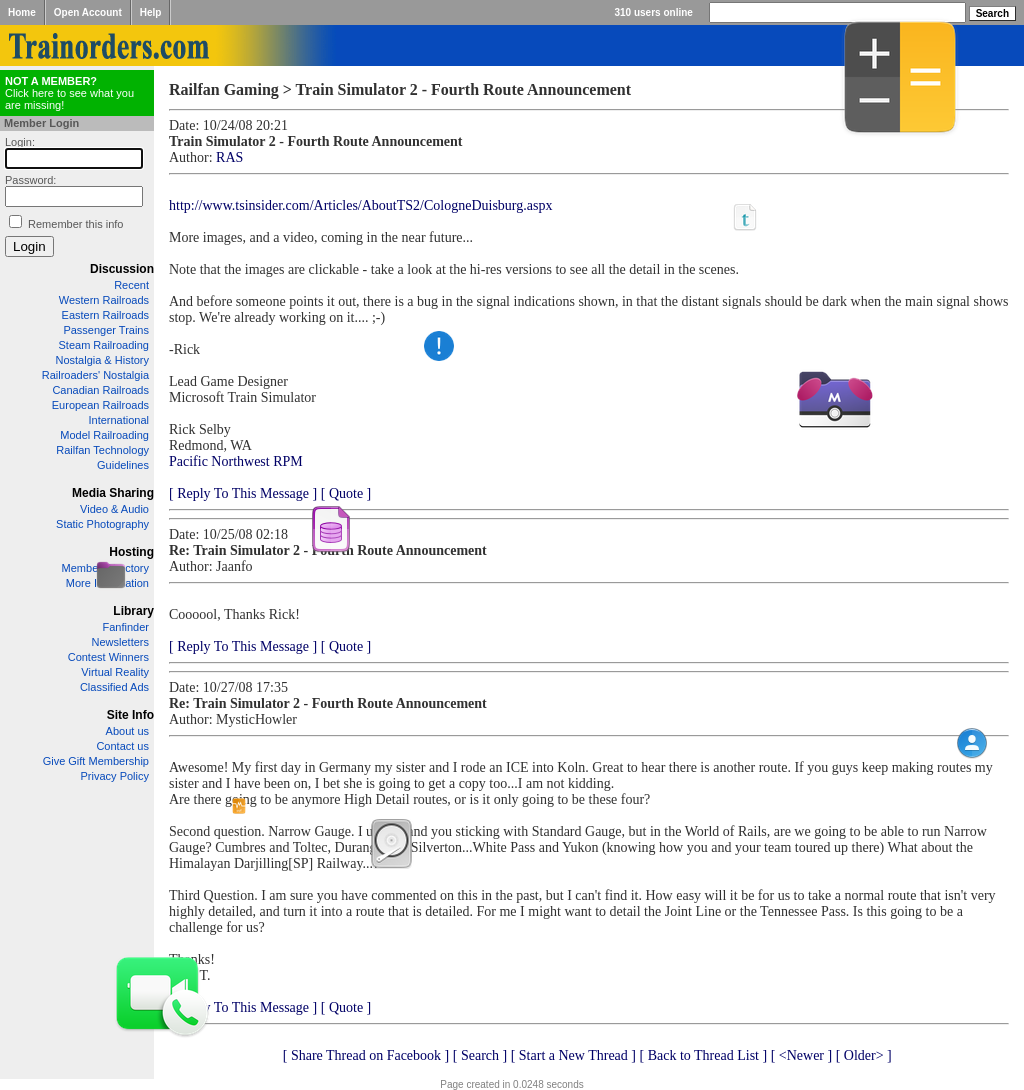  What do you see at coordinates (239, 806) in the screenshot?
I see `open a VirtualBox appliance file` at bounding box center [239, 806].